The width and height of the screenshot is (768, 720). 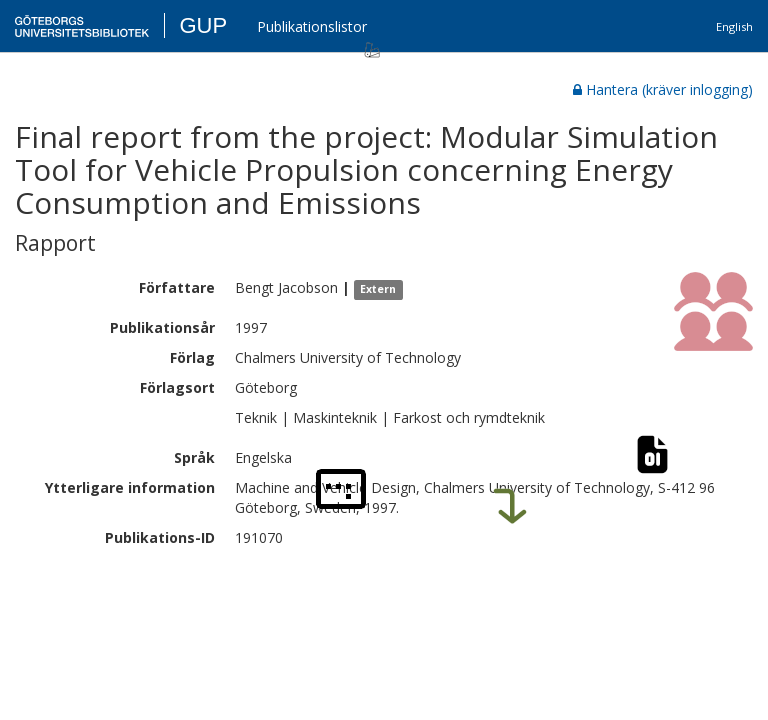 What do you see at coordinates (341, 489) in the screenshot?
I see `adjust image aspect ratio settings` at bounding box center [341, 489].